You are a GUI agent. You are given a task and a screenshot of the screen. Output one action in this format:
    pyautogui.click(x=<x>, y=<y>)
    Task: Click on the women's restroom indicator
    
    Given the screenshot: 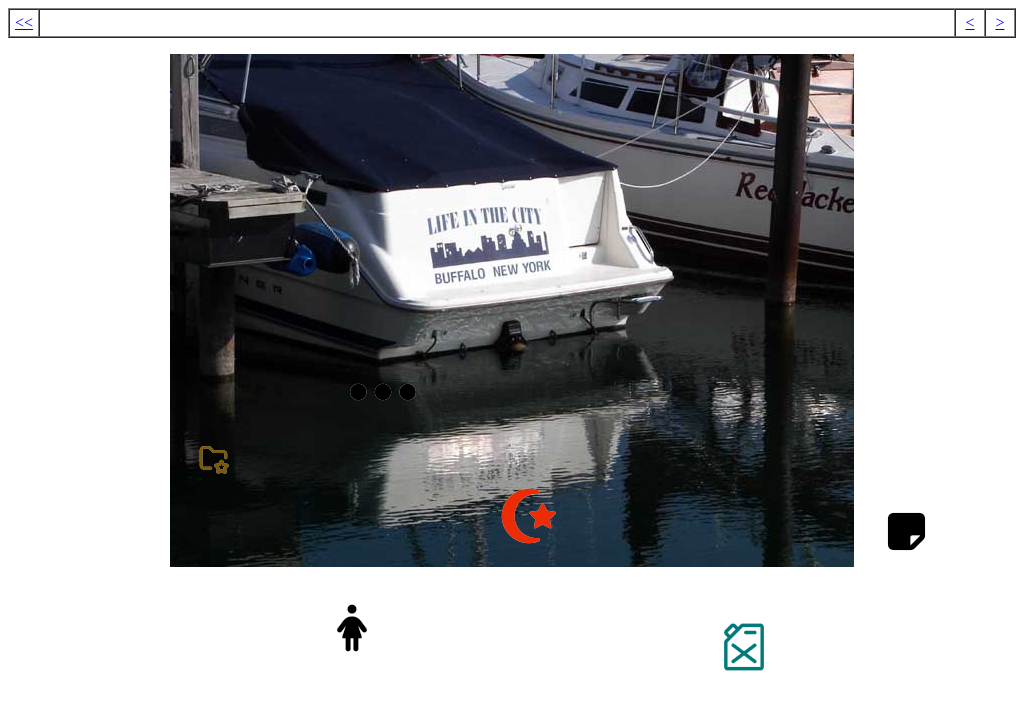 What is the action you would take?
    pyautogui.click(x=352, y=628)
    